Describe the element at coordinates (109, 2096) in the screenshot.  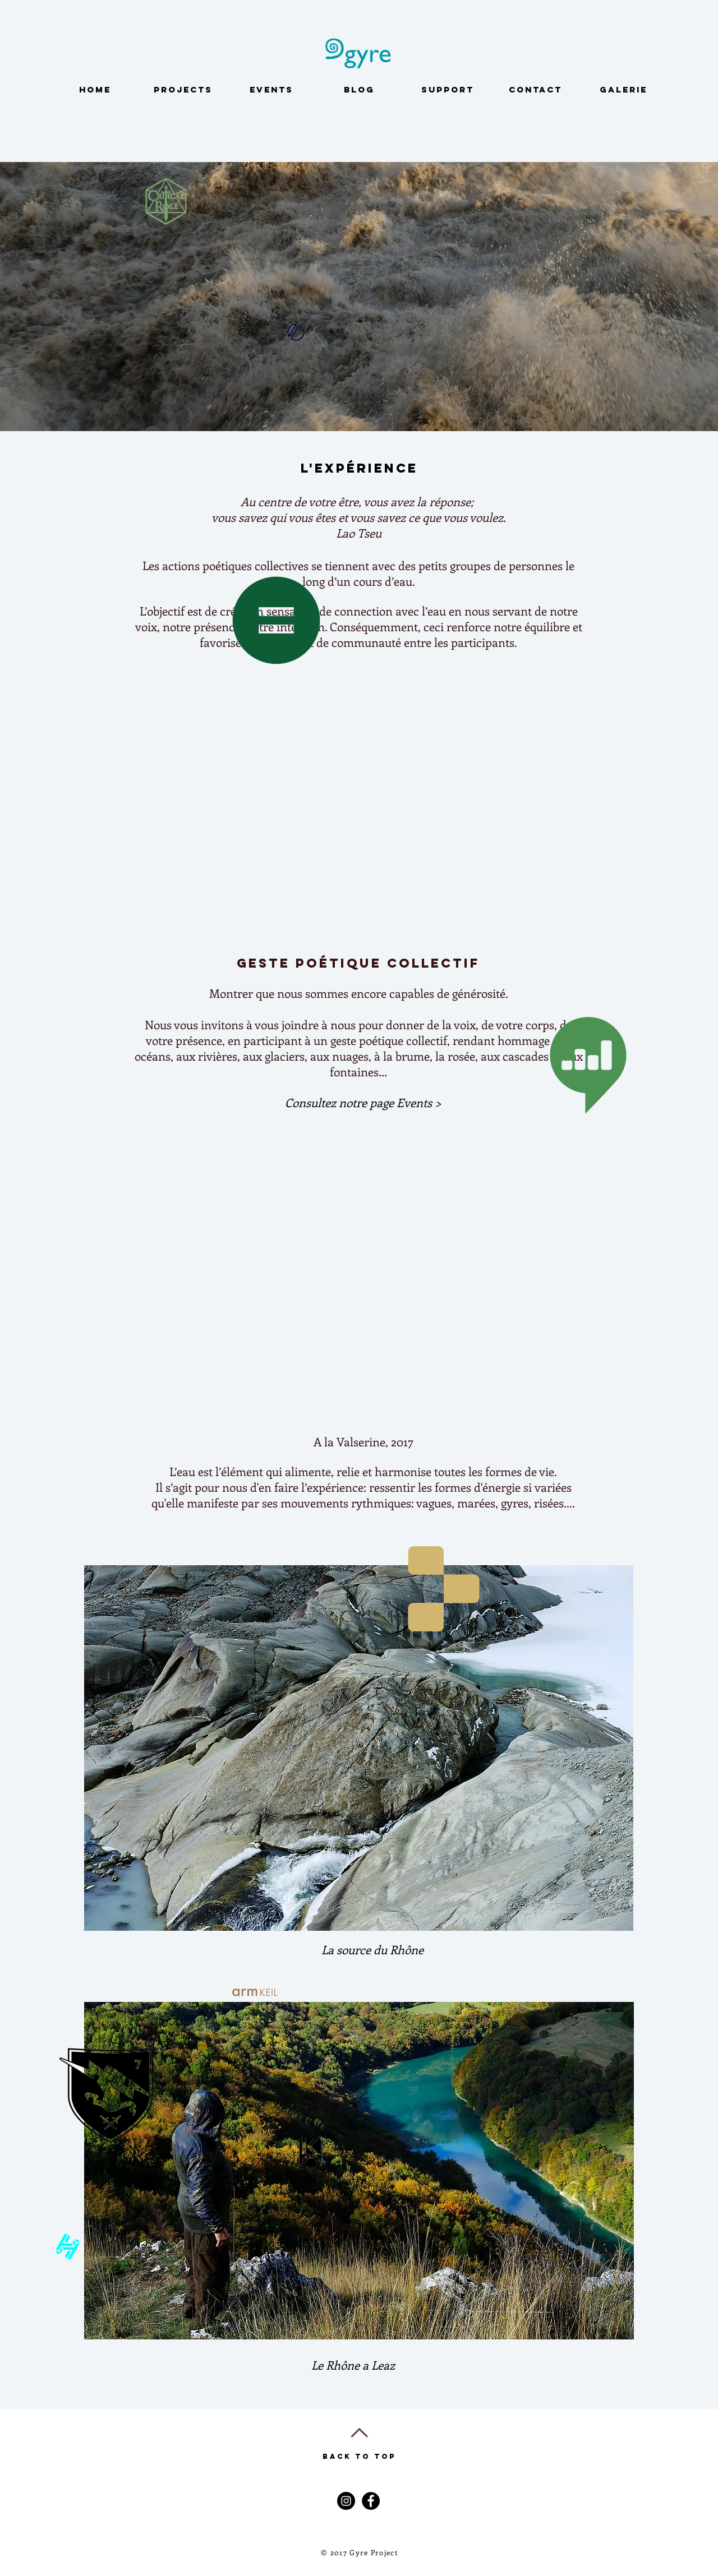
I see `visit bungie's official website or support page` at that location.